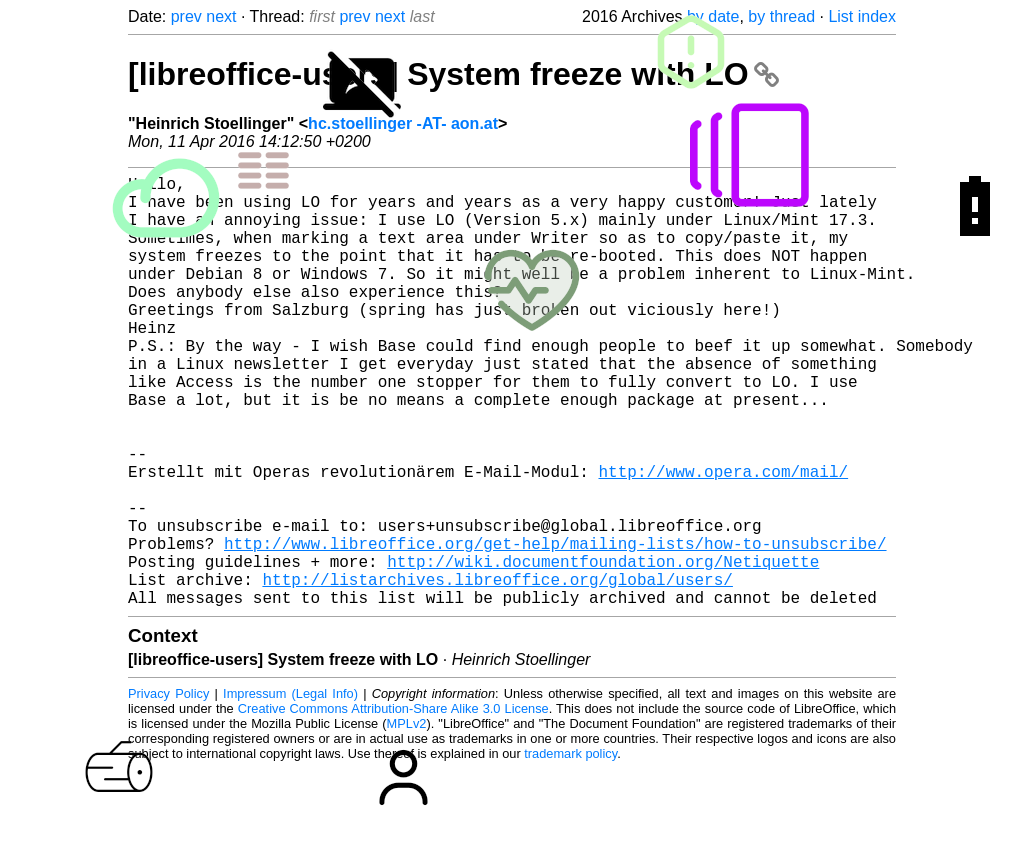 The width and height of the screenshot is (1024, 865). I want to click on stop sharing your screen, so click(362, 84).